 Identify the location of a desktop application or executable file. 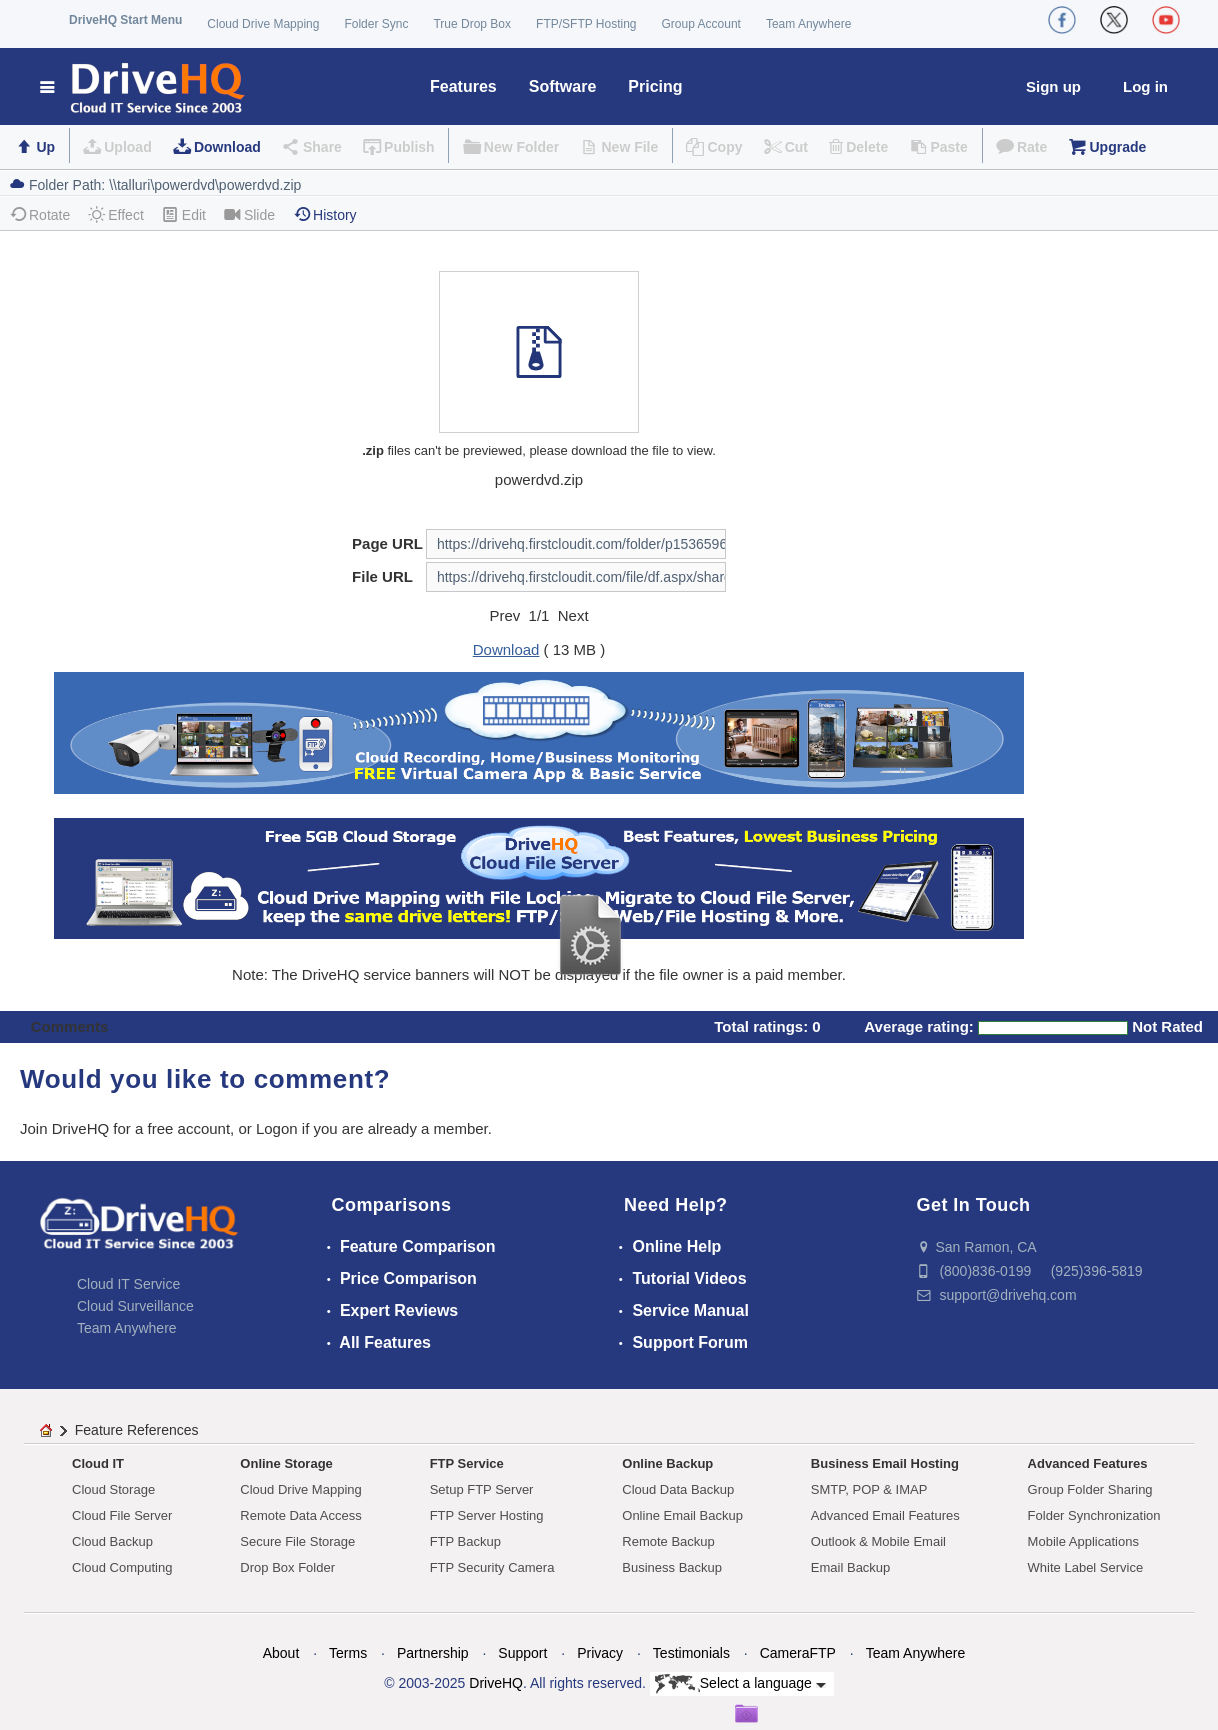
(590, 936).